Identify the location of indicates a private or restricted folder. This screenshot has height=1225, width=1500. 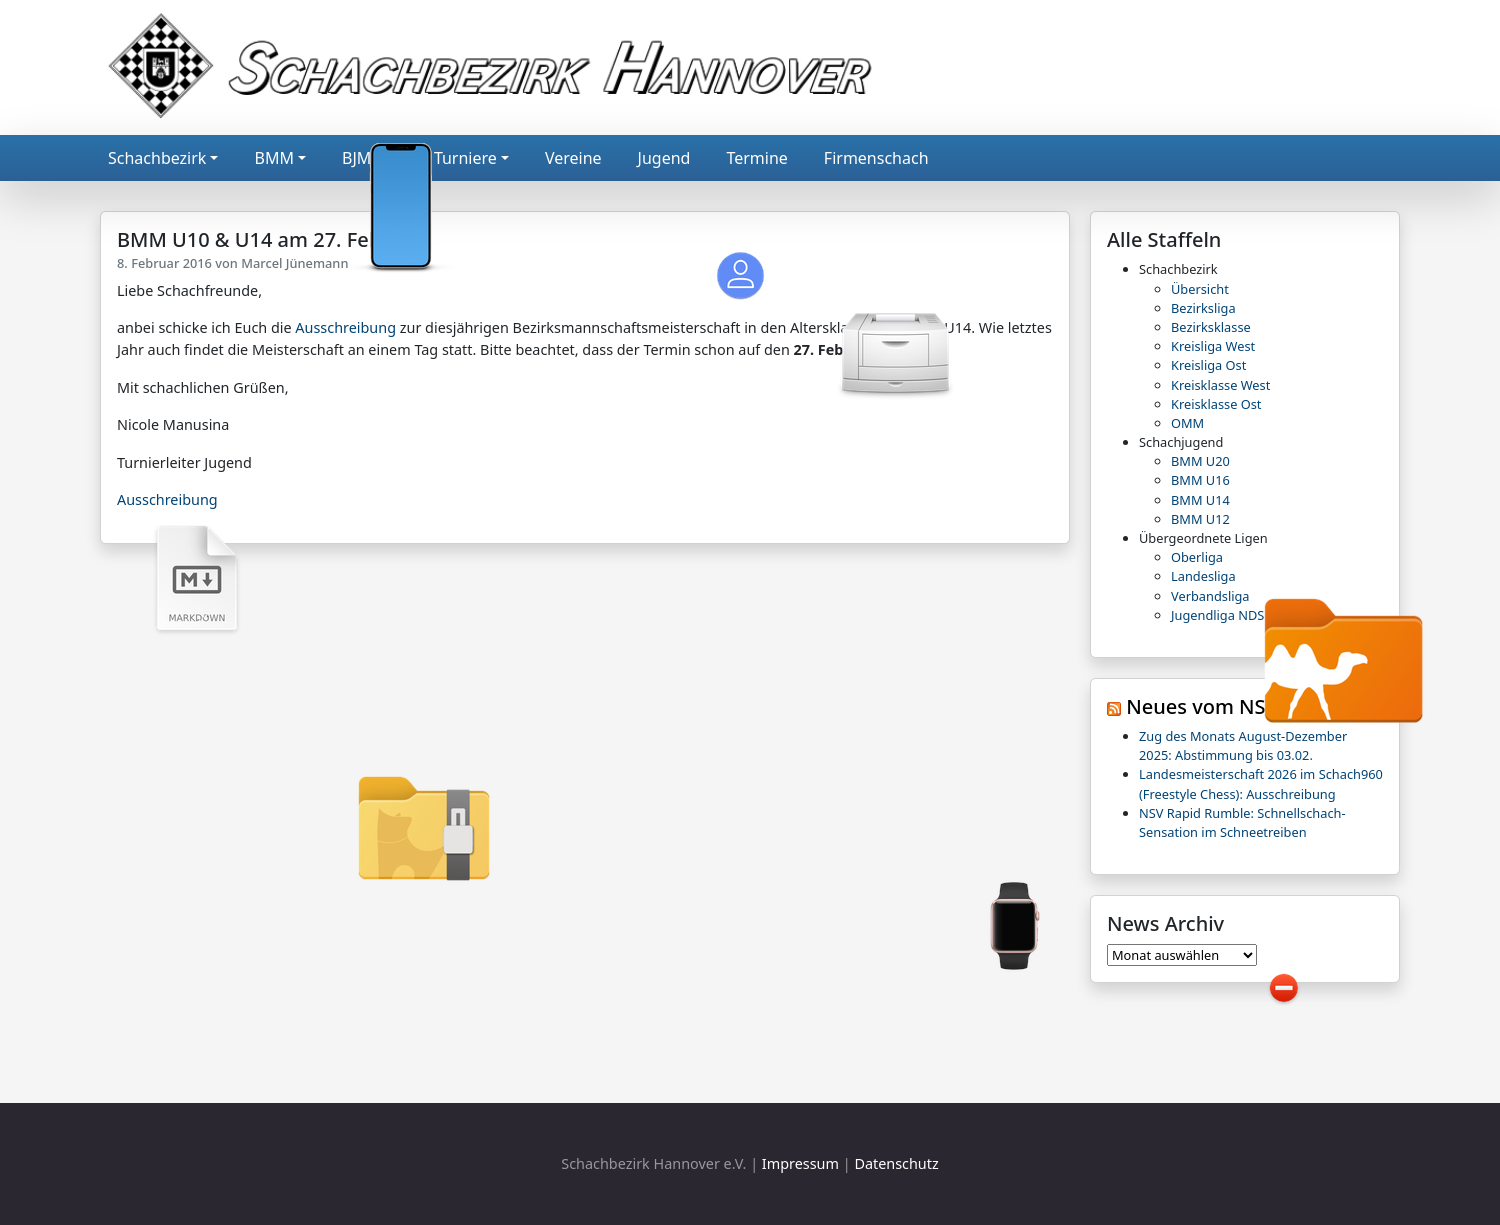
(1228, 945).